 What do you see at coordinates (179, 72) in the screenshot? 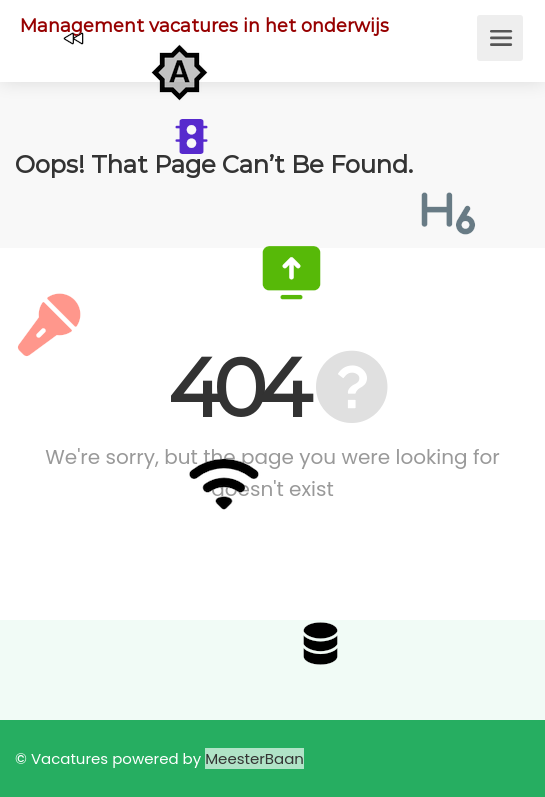
I see `enable automatic brightness adjustment` at bounding box center [179, 72].